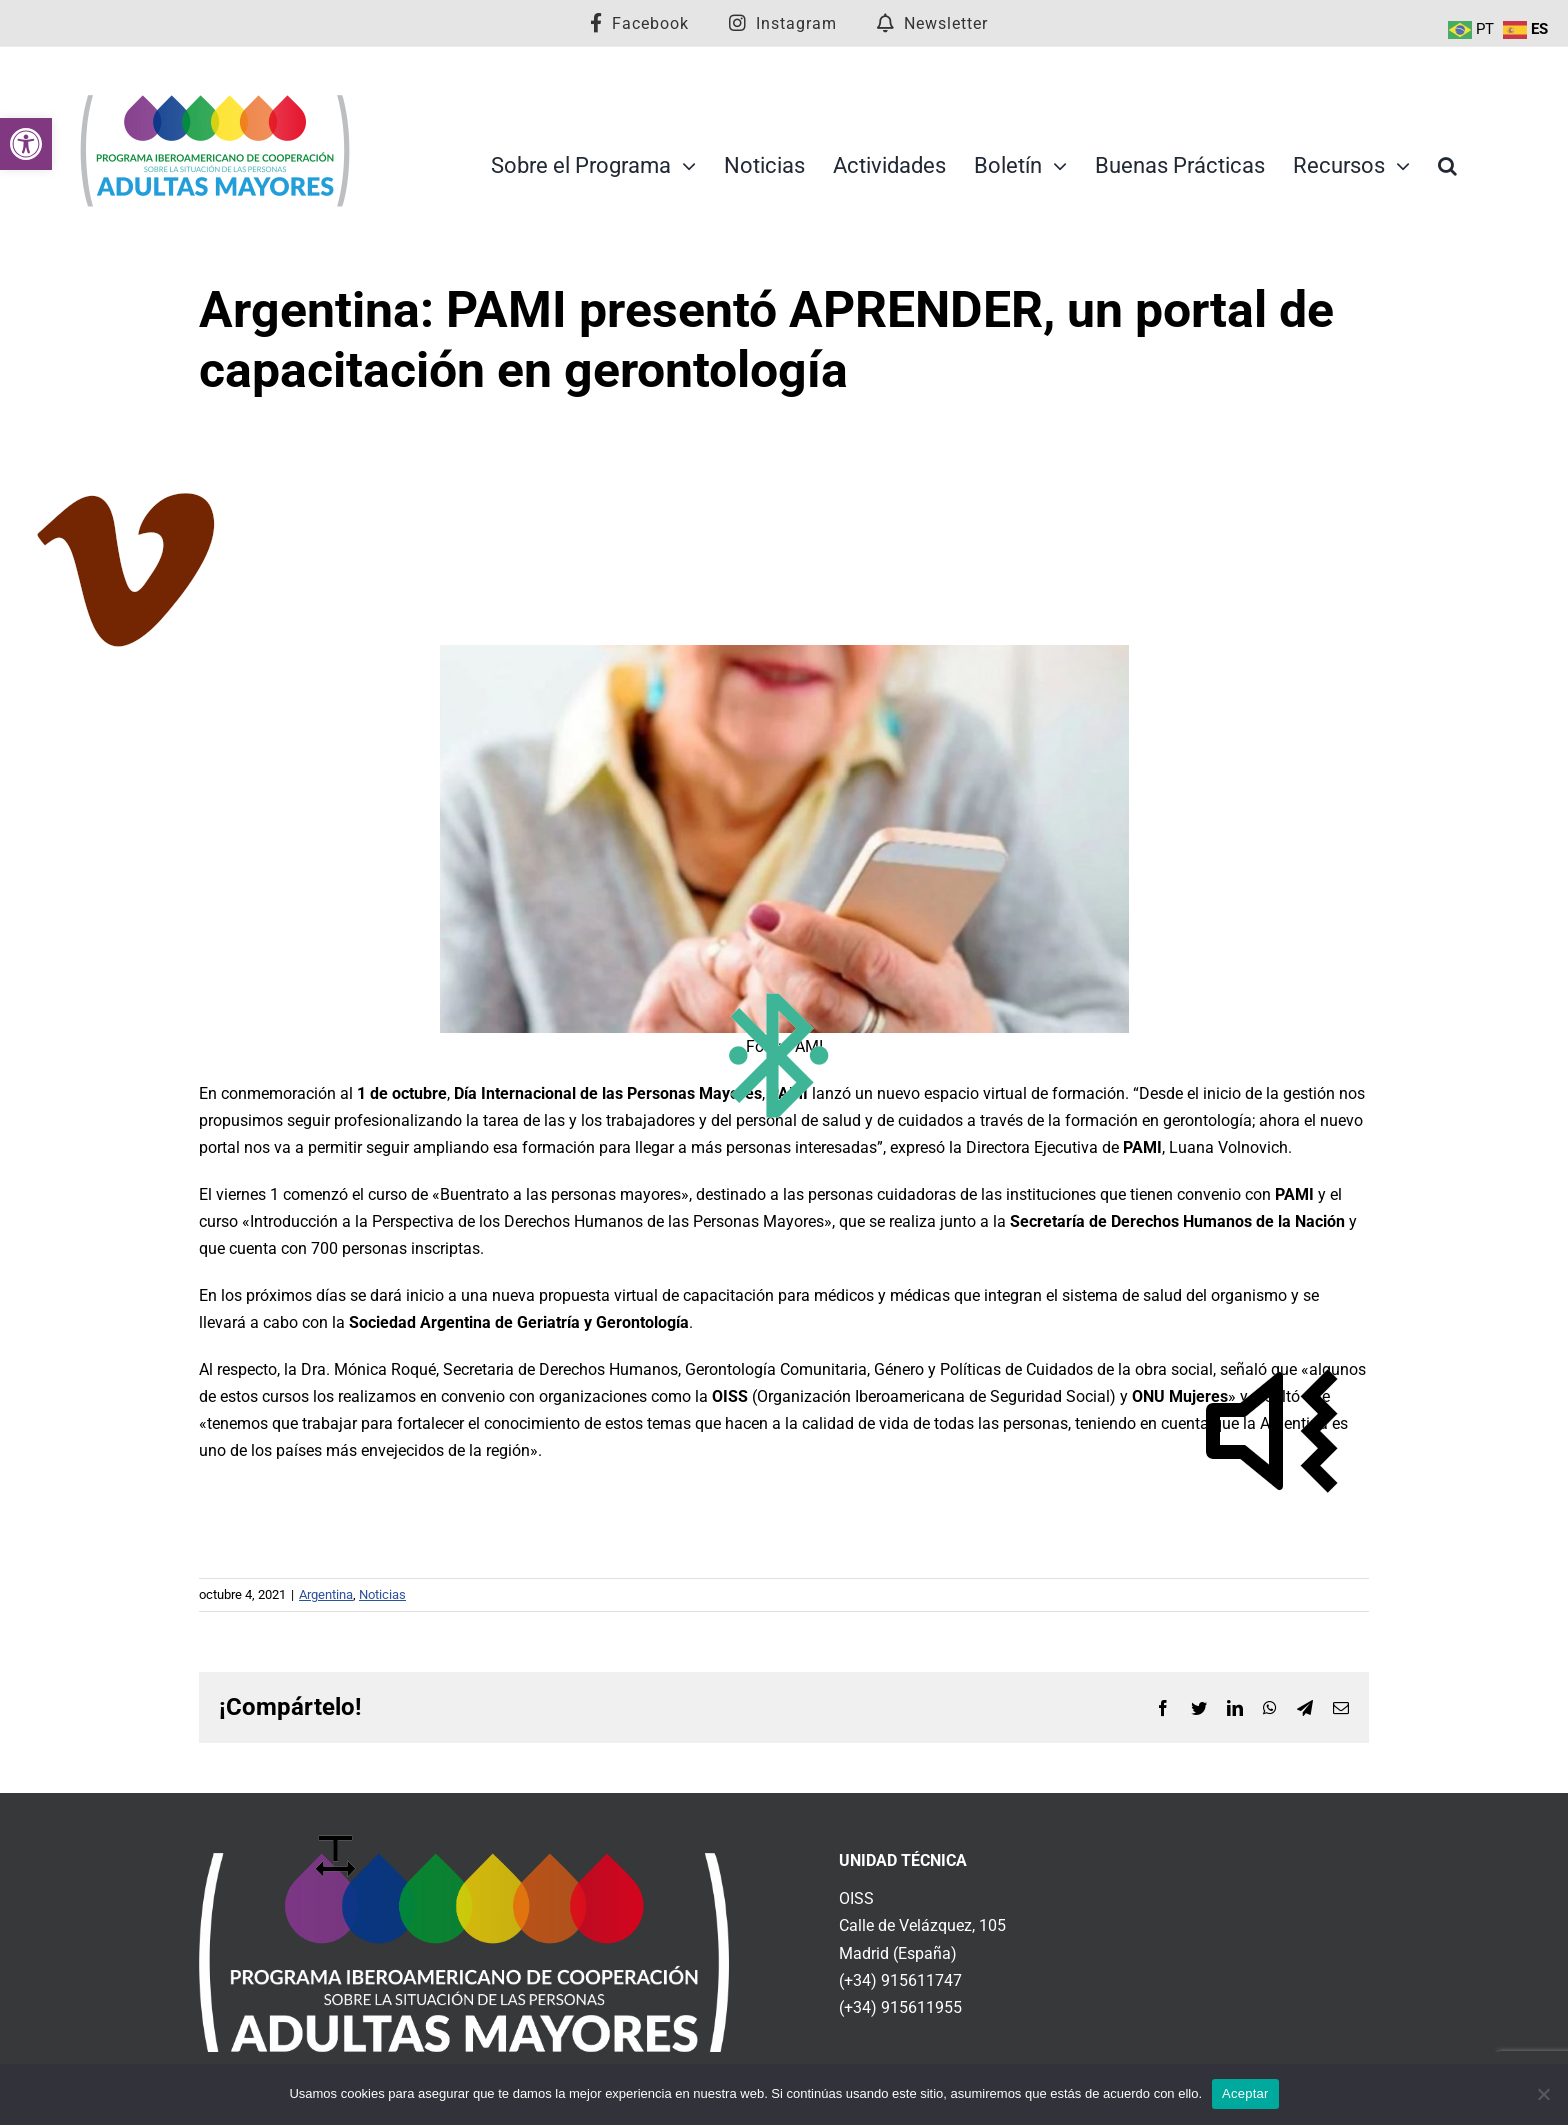  Describe the element at coordinates (335, 1854) in the screenshot. I see `adjust horizontal text spacing or letter tracking` at that location.